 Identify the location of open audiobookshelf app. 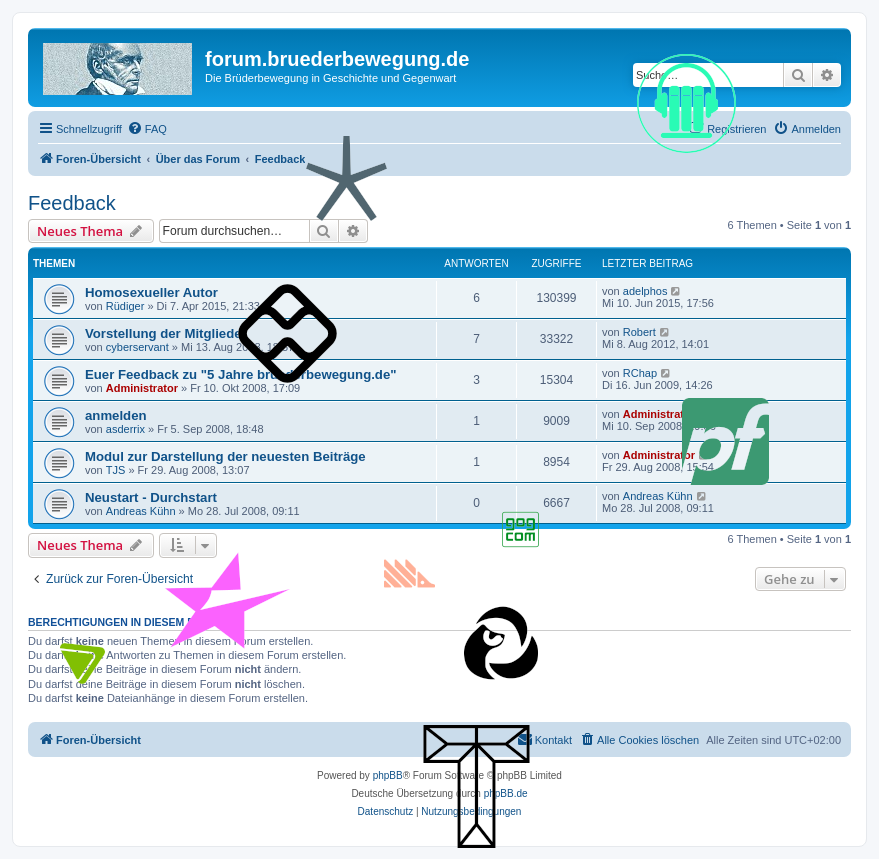
(686, 103).